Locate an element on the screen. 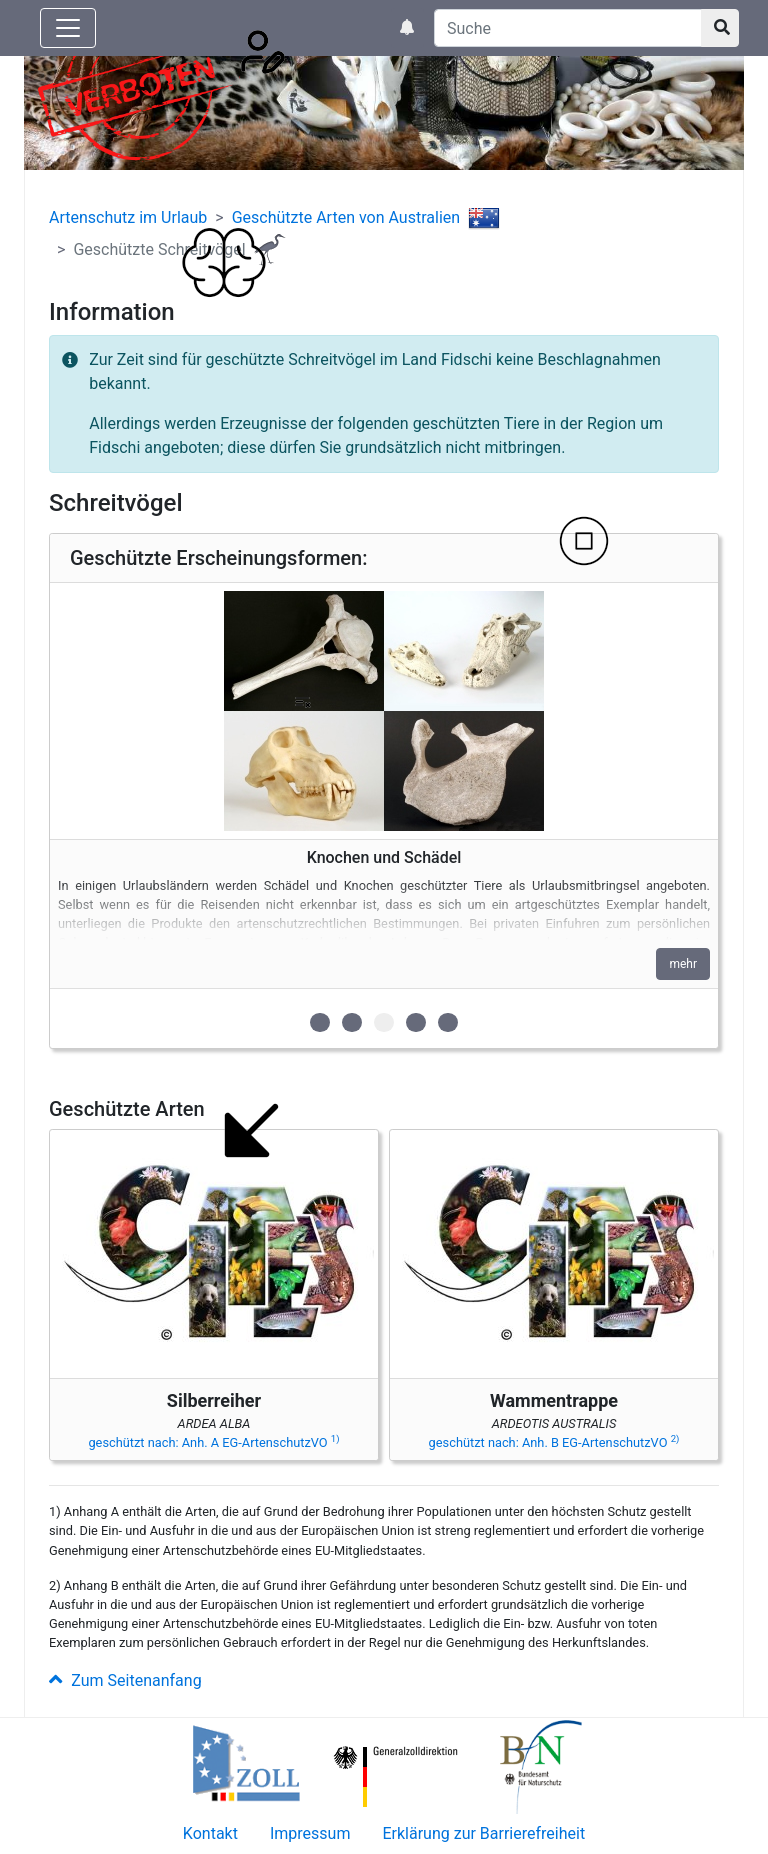 The height and width of the screenshot is (1854, 768). remove a playlist is located at coordinates (302, 701).